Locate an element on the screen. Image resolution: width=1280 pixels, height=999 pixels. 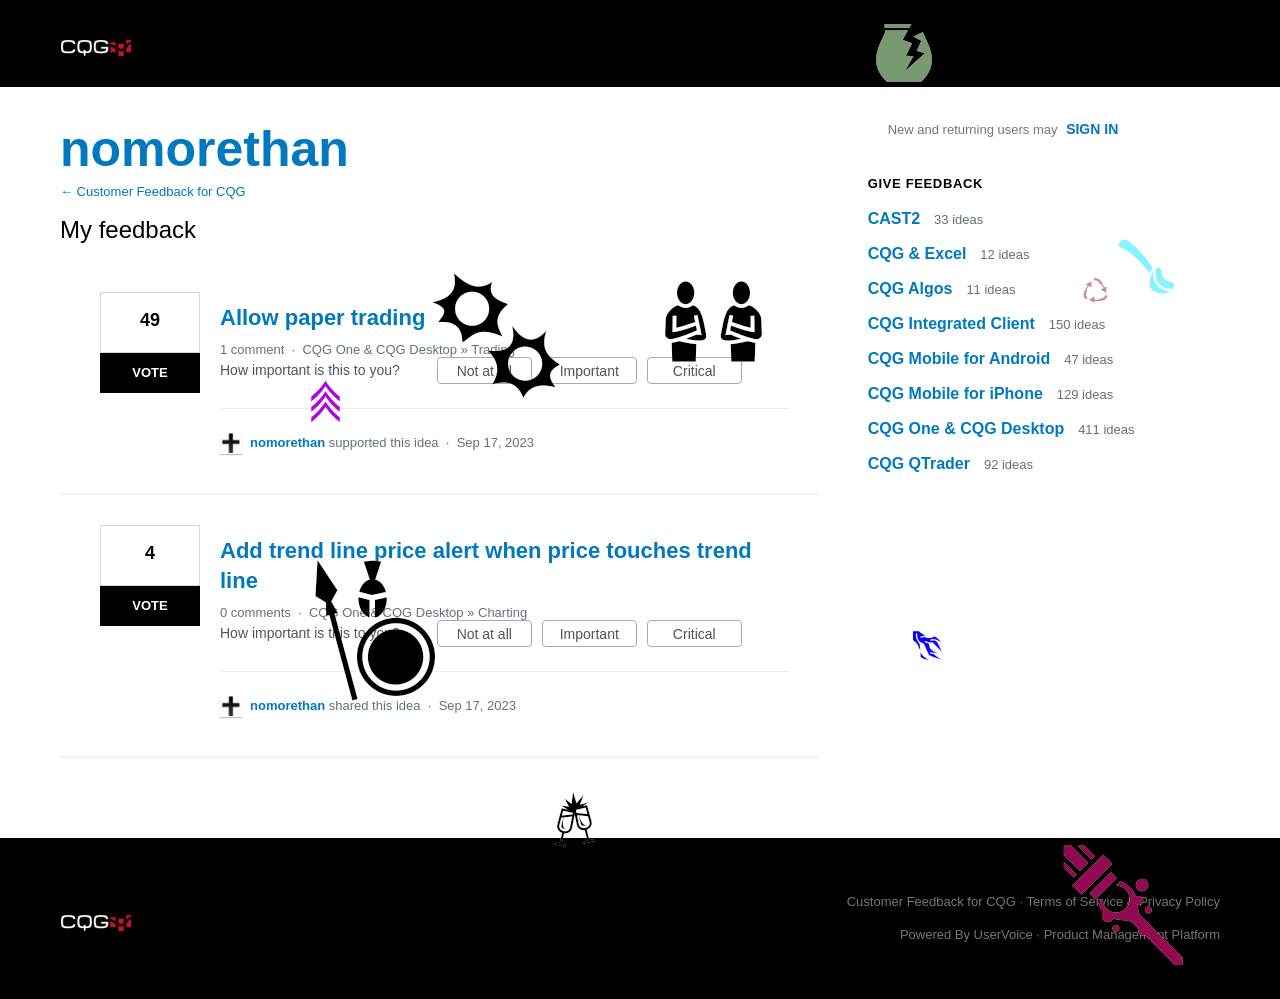
a plant root or organic growth element is located at coordinates (927, 645).